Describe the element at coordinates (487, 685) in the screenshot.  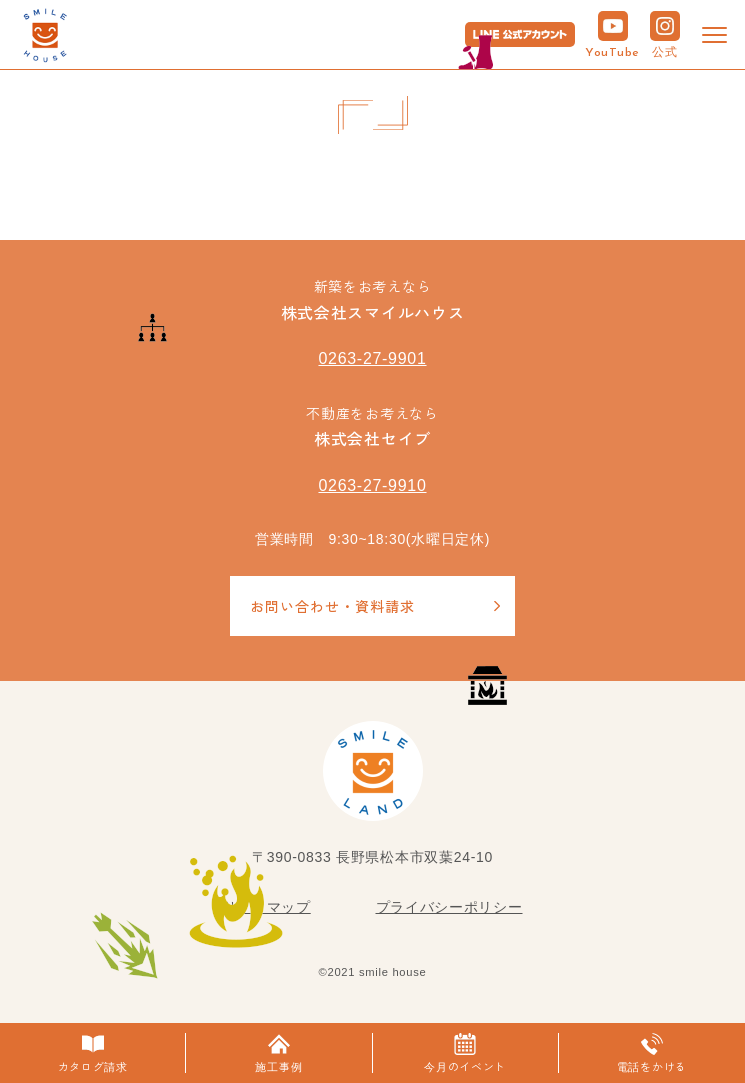
I see `access fireplace or heating controls` at that location.